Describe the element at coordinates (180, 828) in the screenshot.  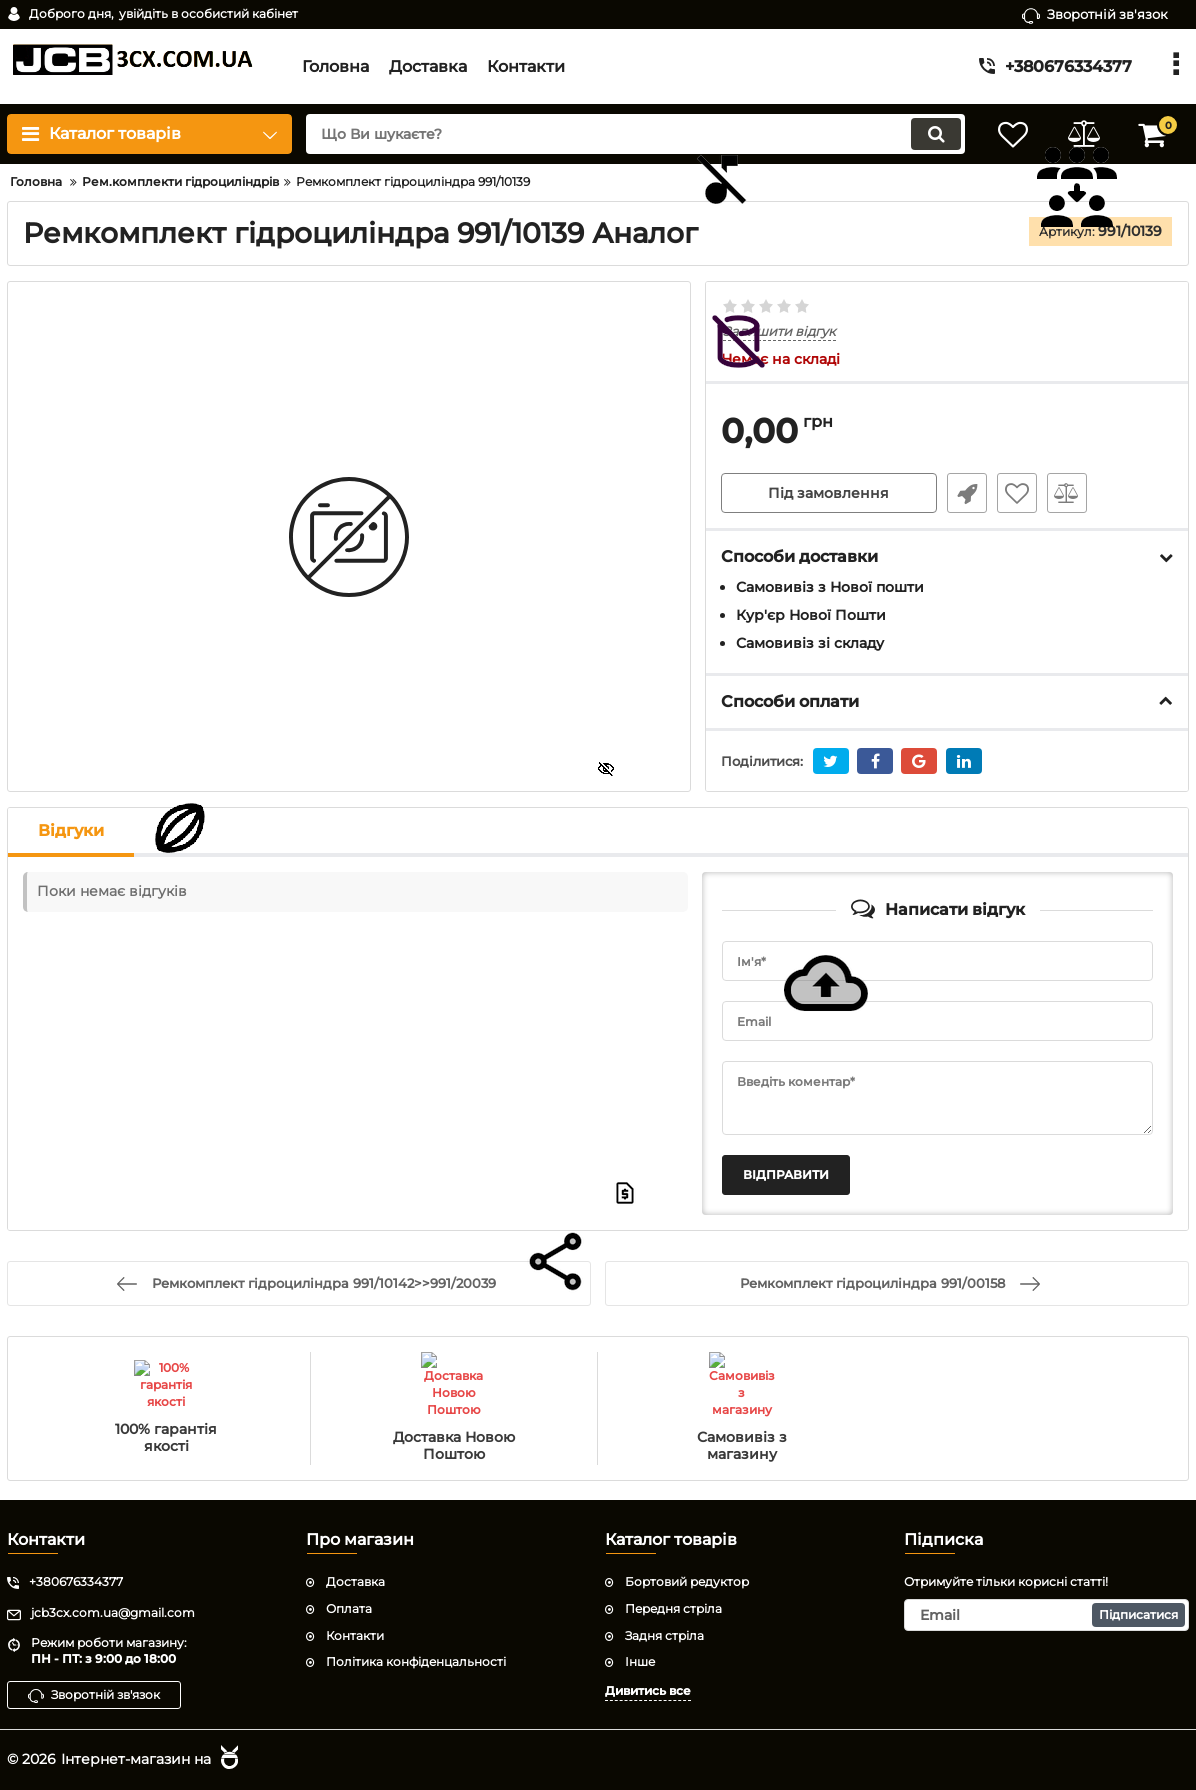
I see `view rugby sports content` at that location.